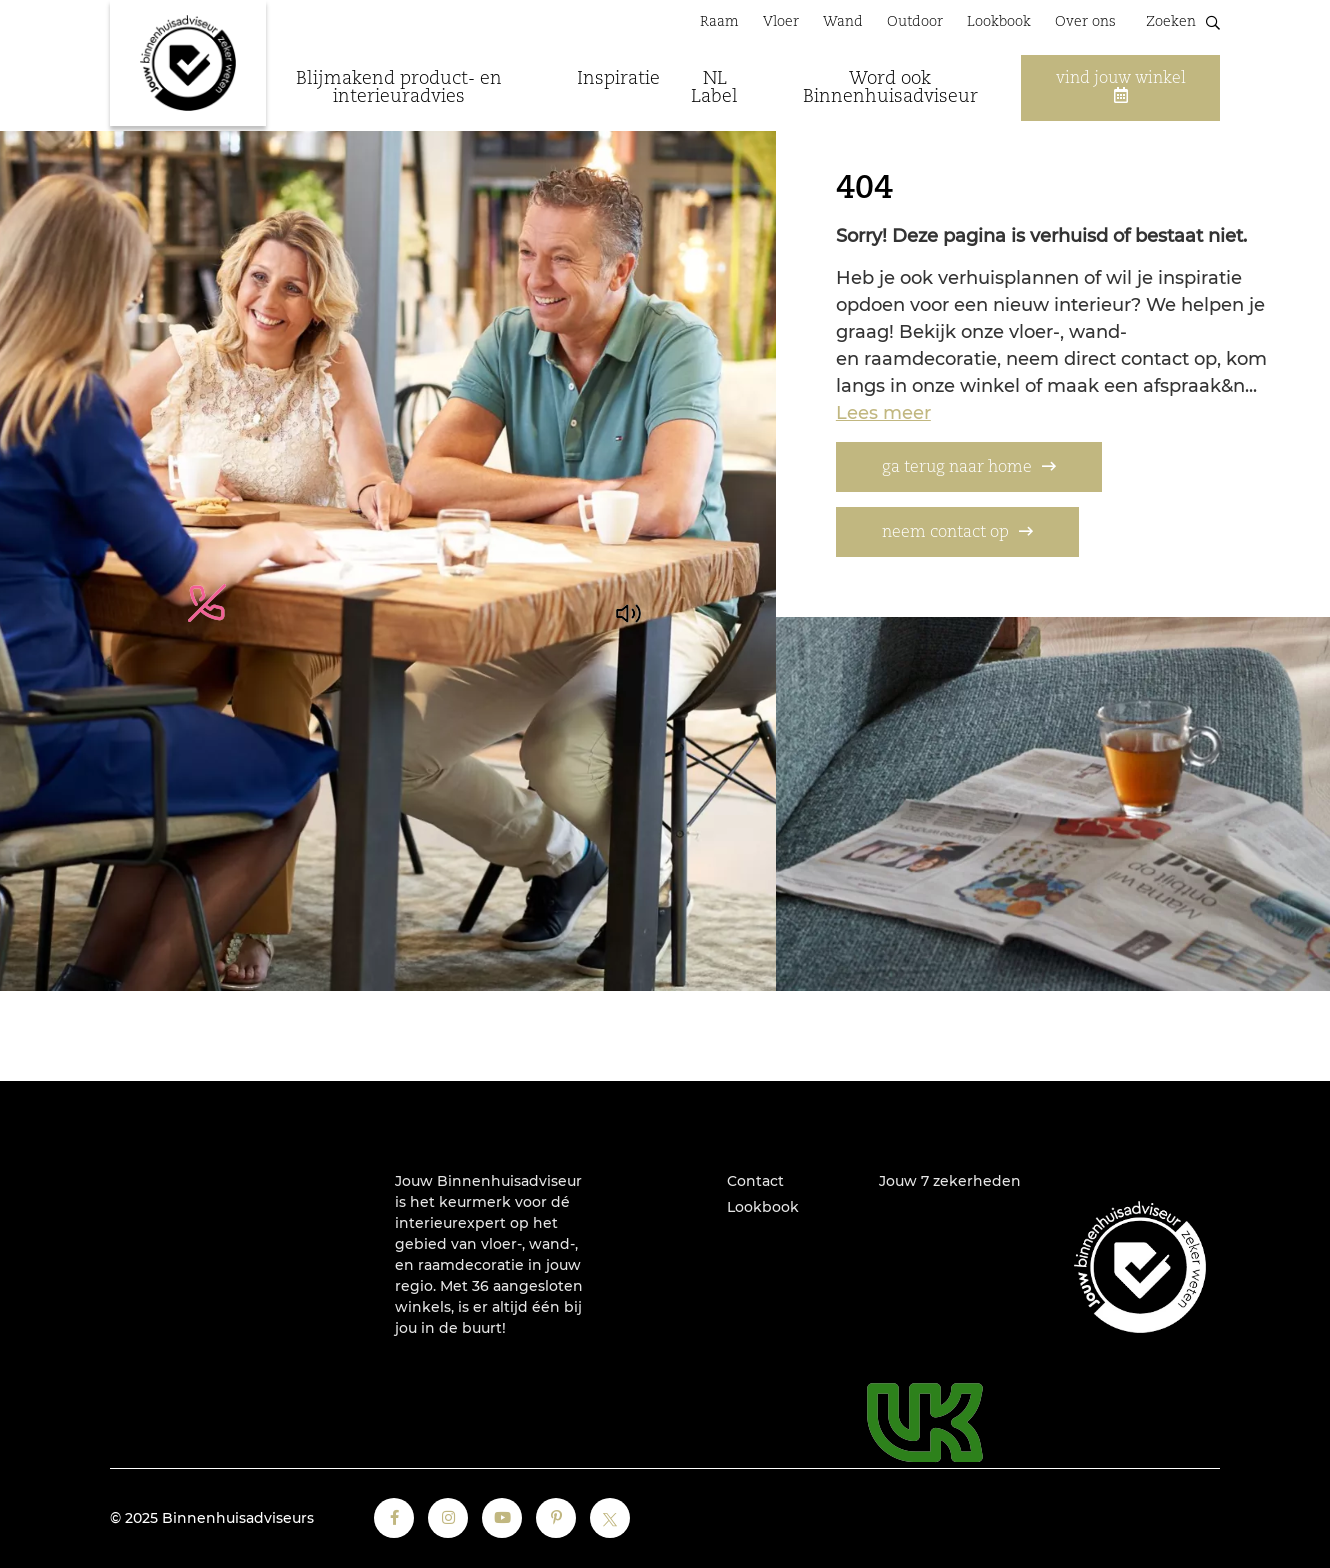  I want to click on adjust audio volume, so click(628, 613).